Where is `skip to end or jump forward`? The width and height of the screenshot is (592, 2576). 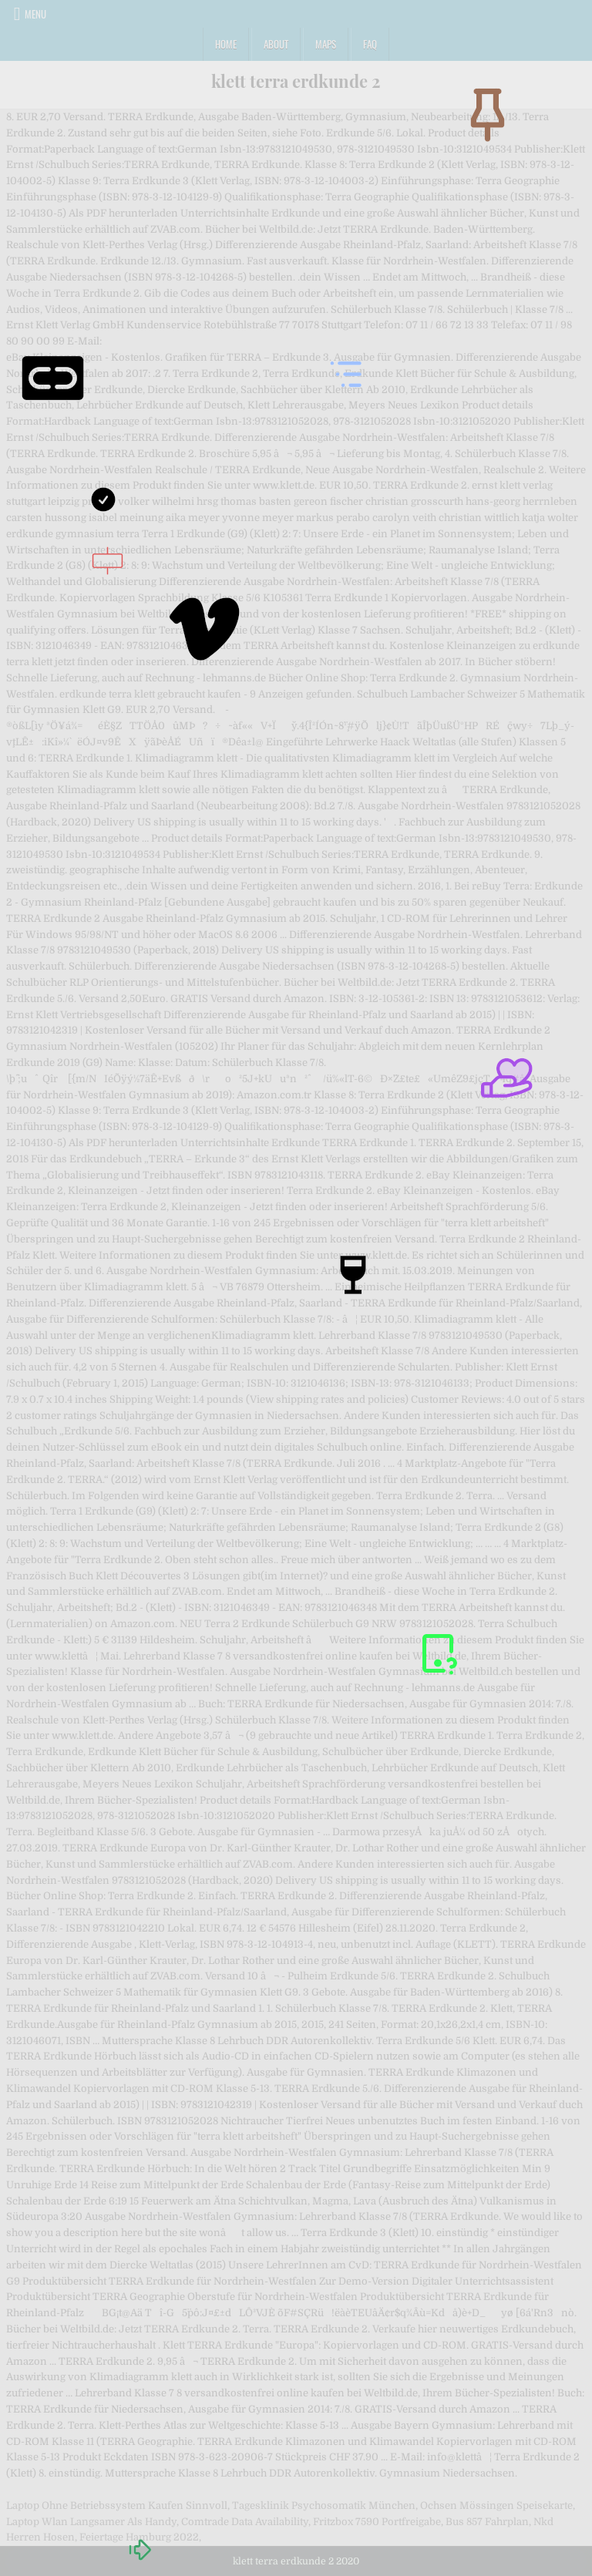
skip to end or jump forward is located at coordinates (140, 2550).